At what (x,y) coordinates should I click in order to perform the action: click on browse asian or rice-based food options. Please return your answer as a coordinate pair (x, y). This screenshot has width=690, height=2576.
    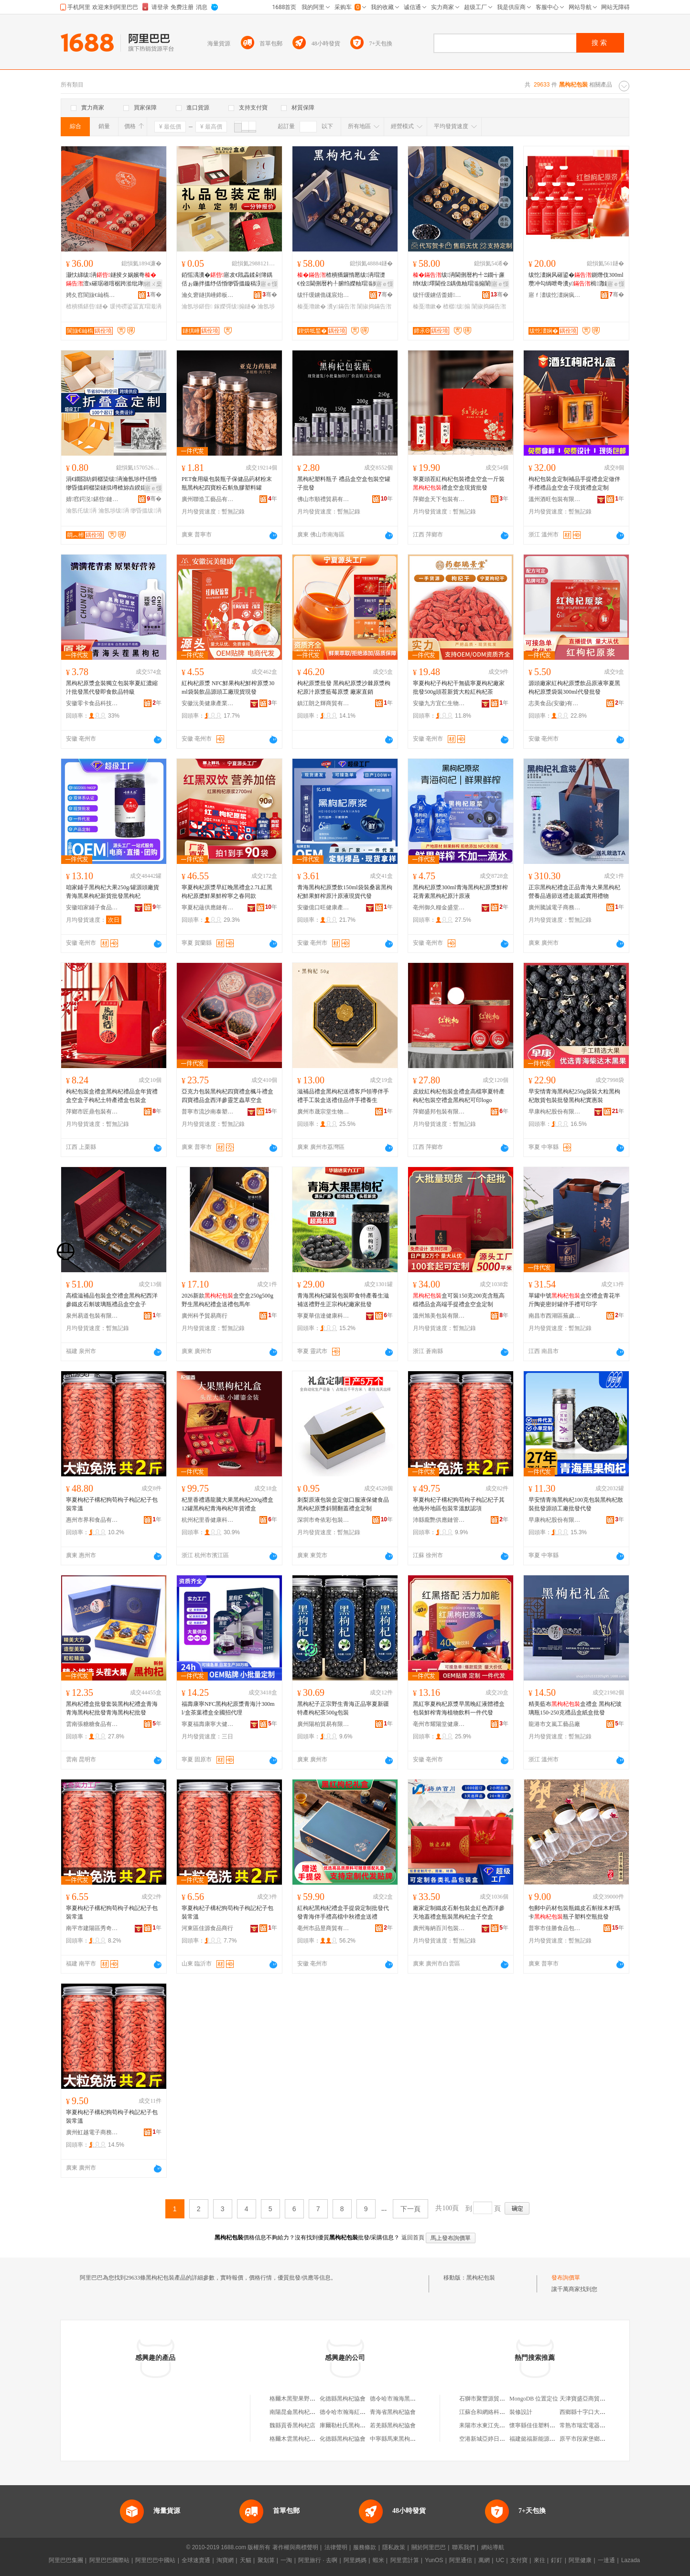
    Looking at the image, I should click on (65, 1251).